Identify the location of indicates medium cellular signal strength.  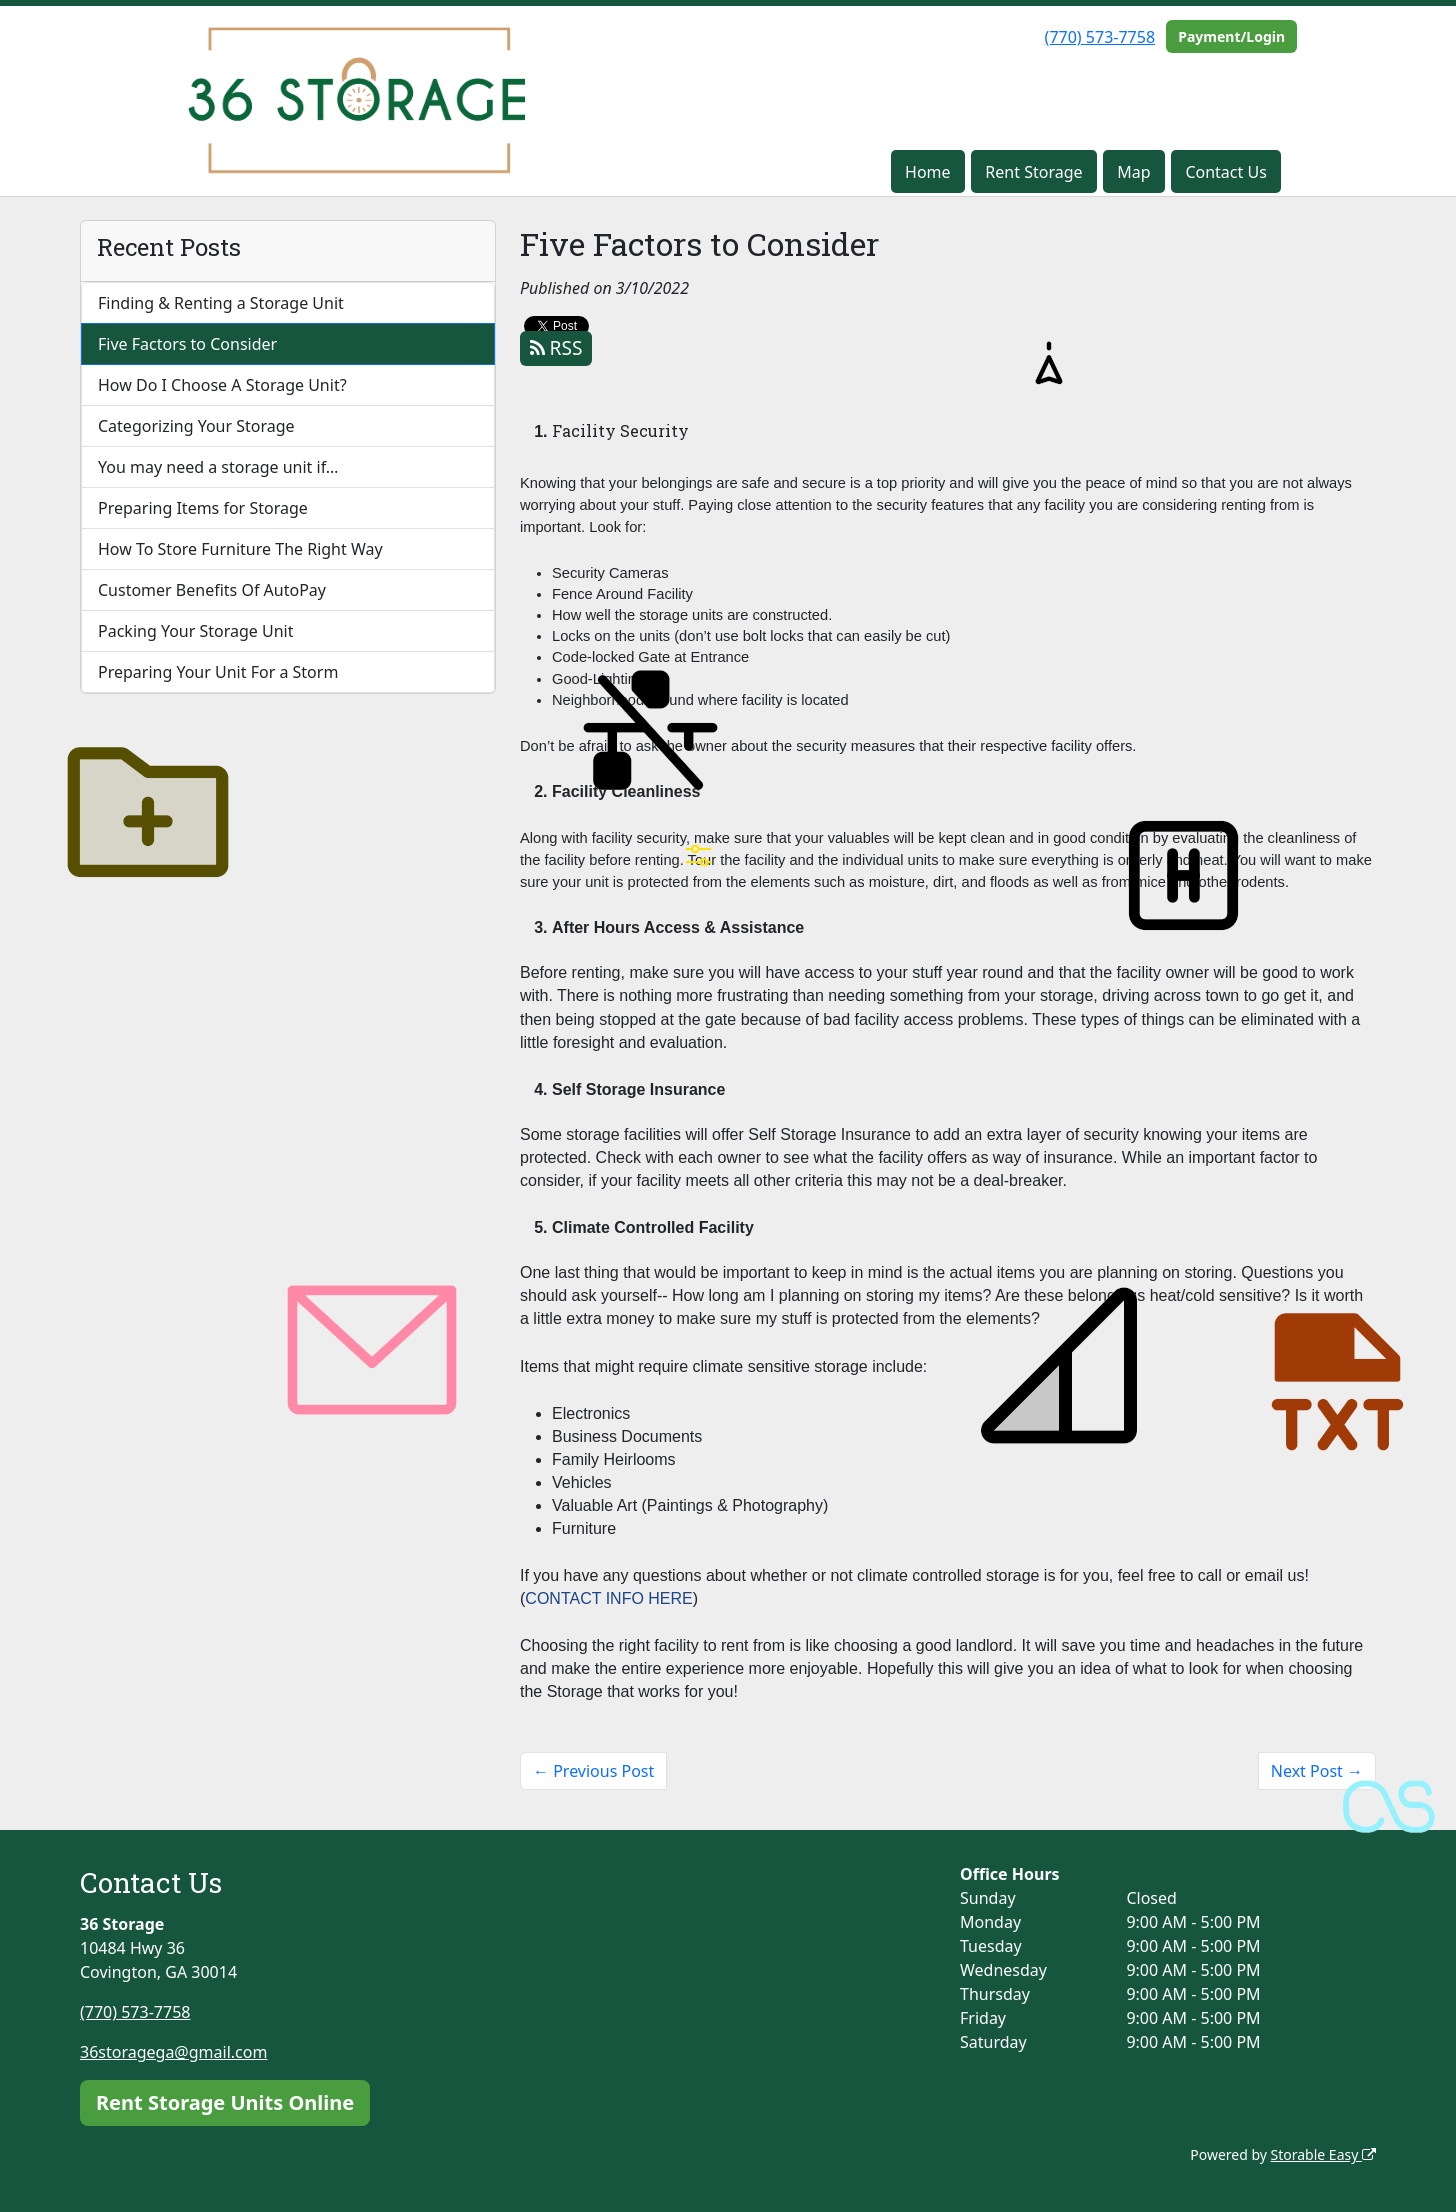
(1072, 1372).